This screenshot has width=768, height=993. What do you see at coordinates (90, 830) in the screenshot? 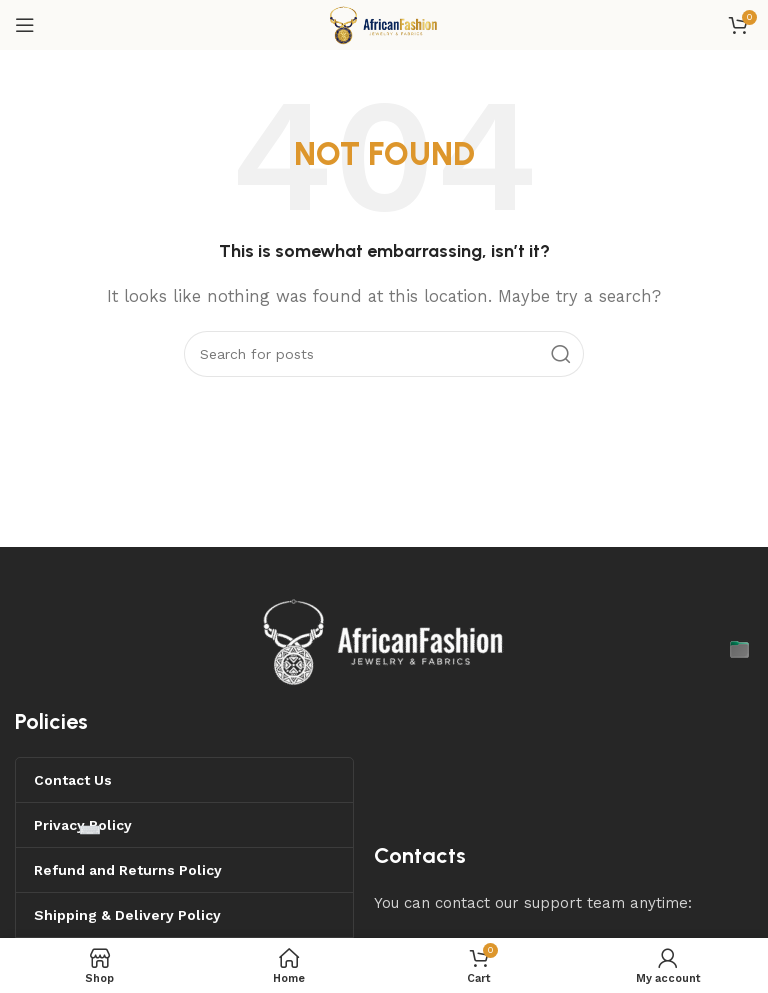
I see `access keyboard settings` at bounding box center [90, 830].